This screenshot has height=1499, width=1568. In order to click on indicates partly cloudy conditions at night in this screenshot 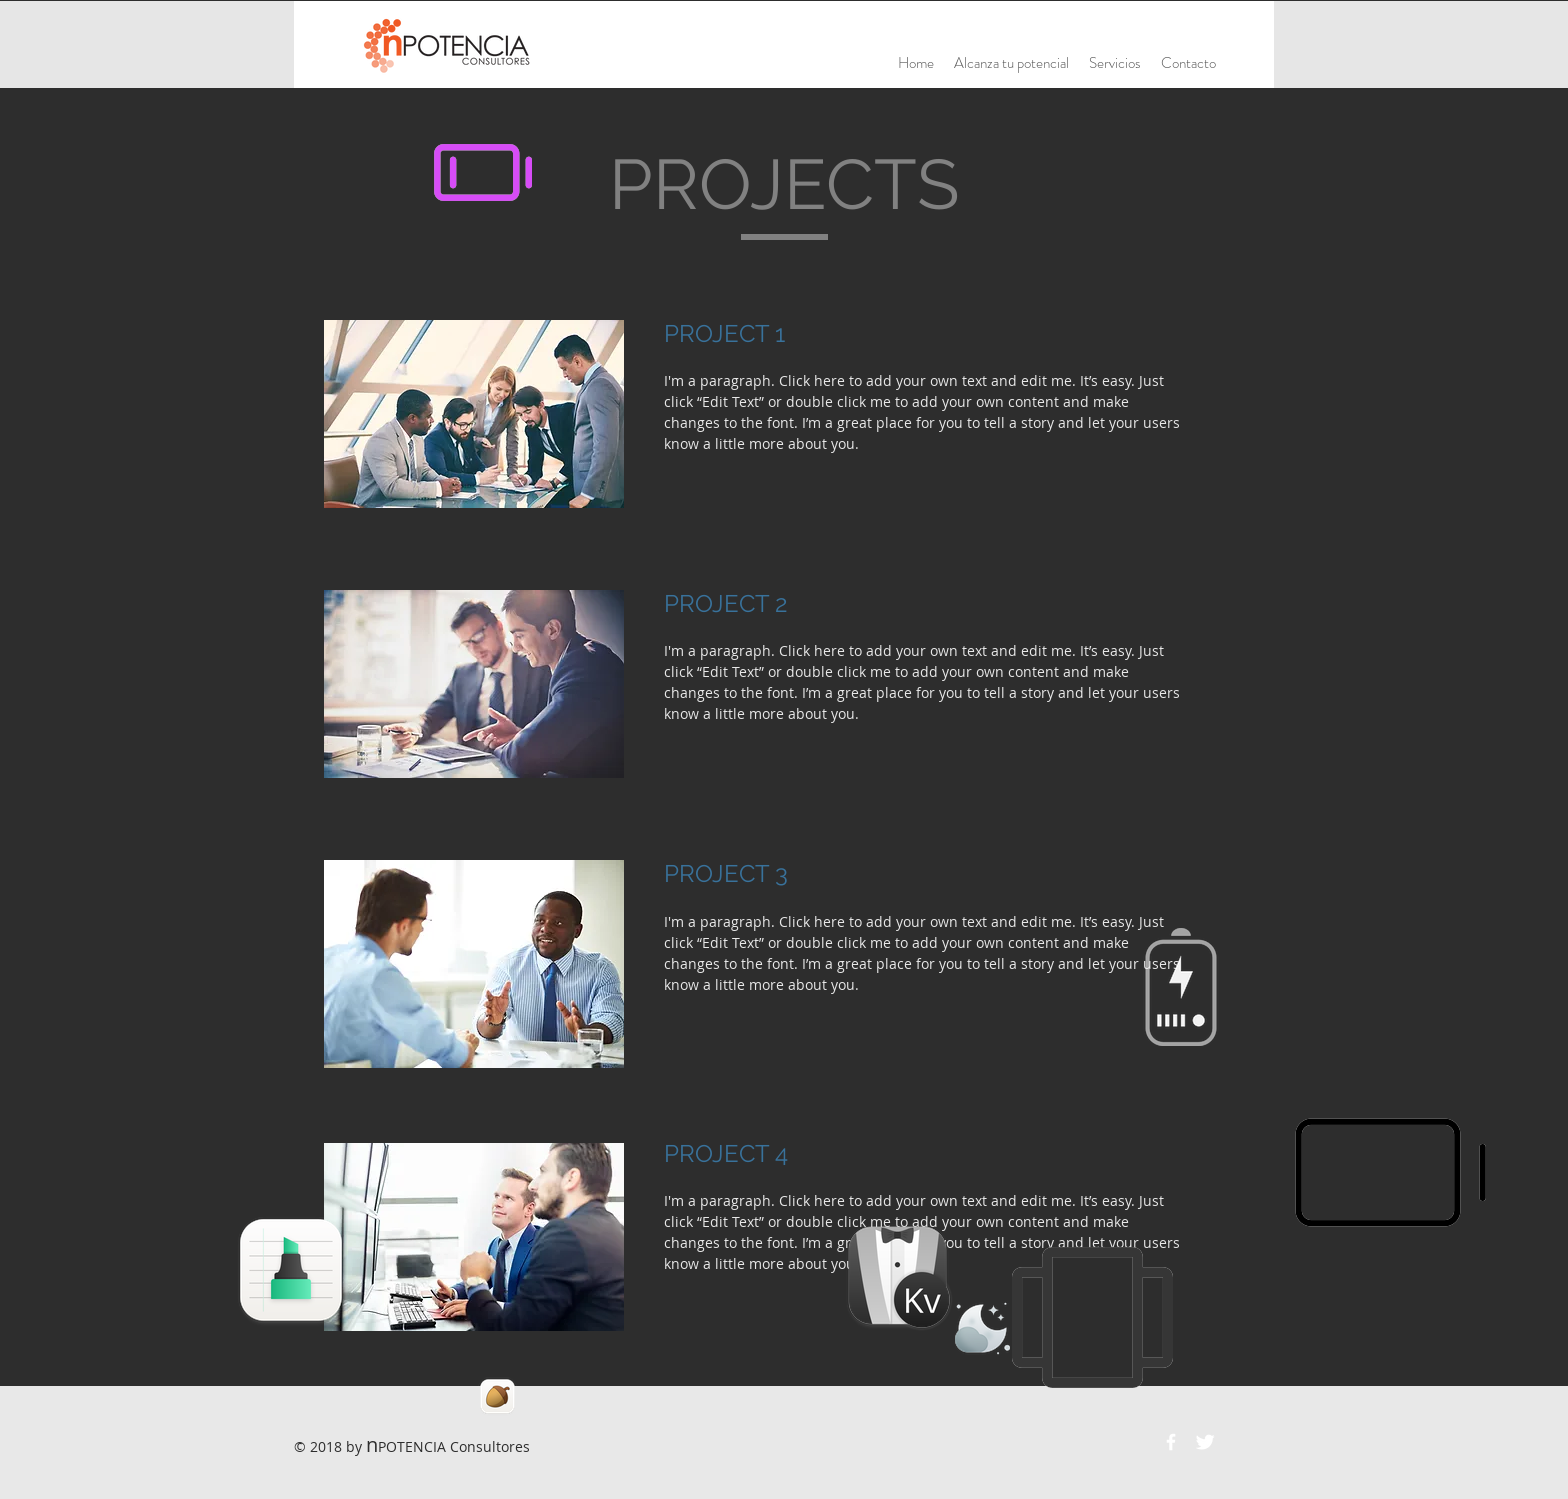, I will do `click(982, 1328)`.